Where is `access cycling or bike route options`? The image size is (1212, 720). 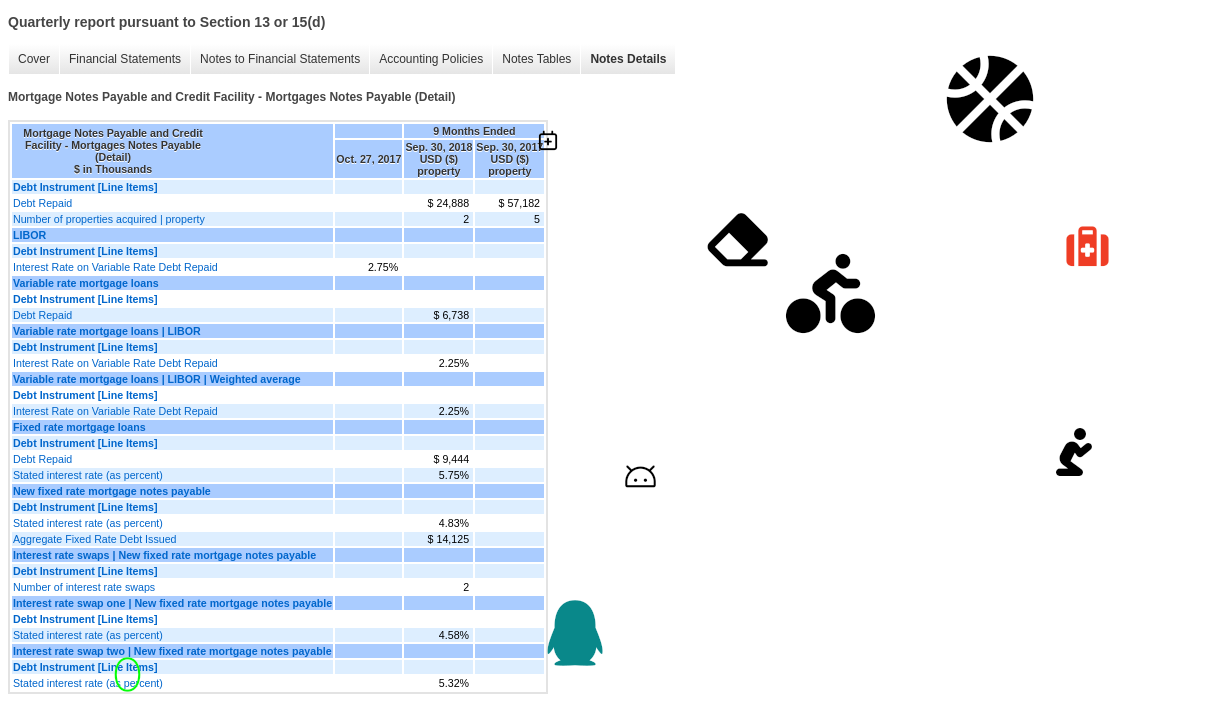
access cycling or bike route options is located at coordinates (830, 293).